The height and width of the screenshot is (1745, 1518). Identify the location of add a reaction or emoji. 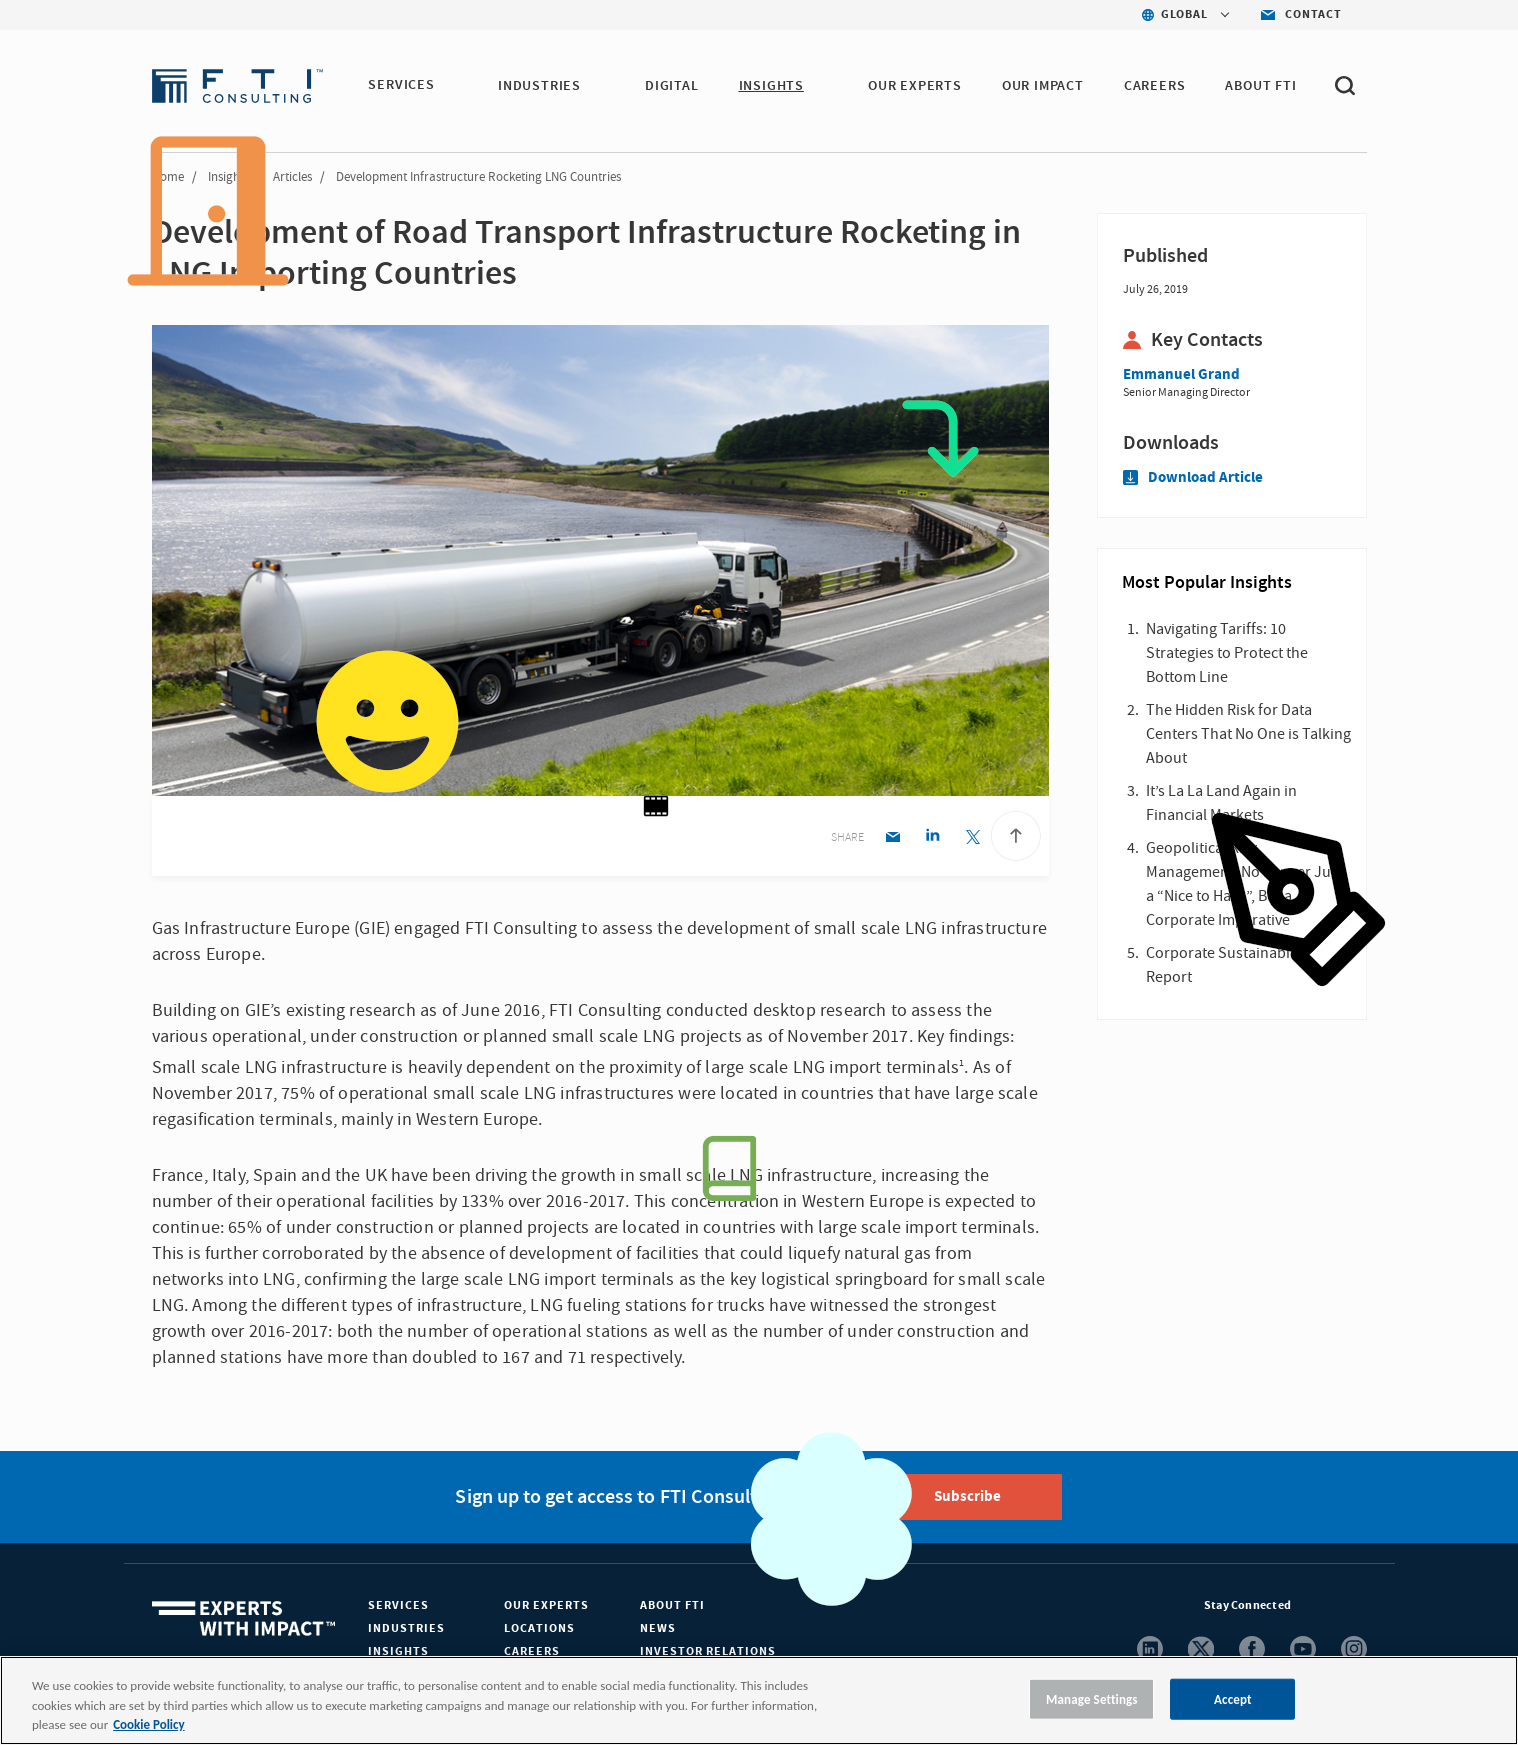
(387, 721).